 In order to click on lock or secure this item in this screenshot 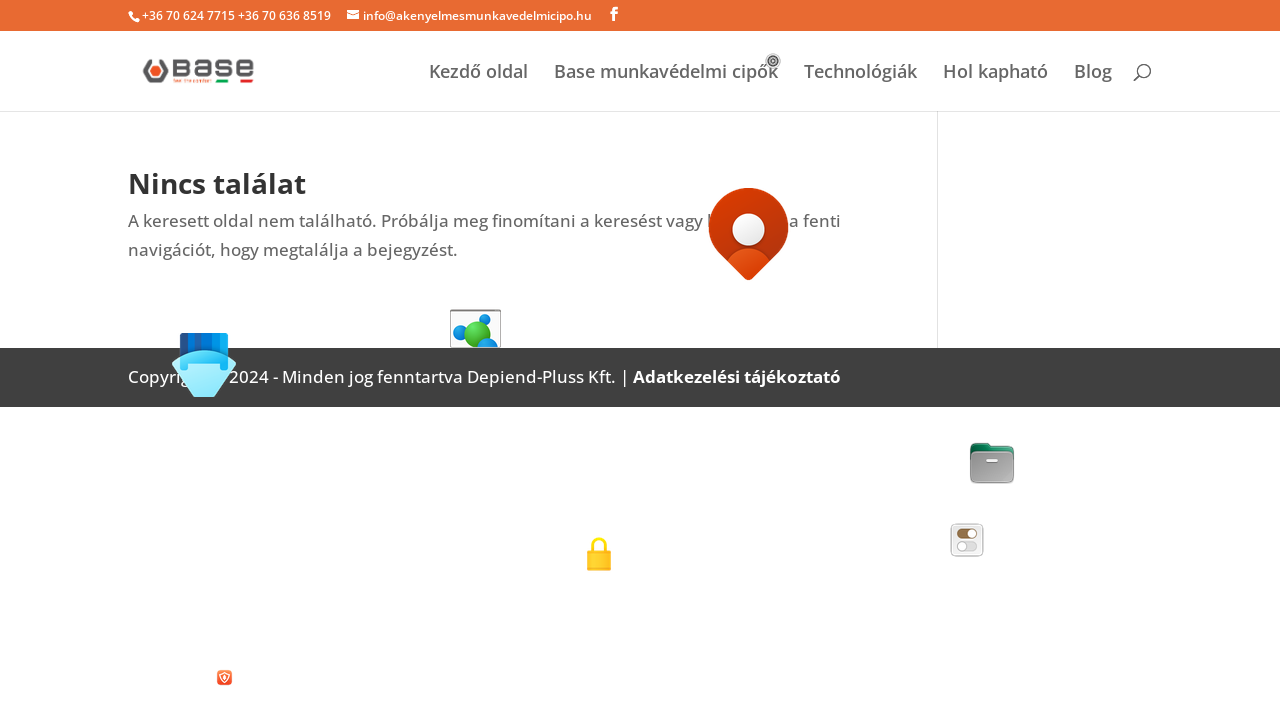, I will do `click(599, 554)`.